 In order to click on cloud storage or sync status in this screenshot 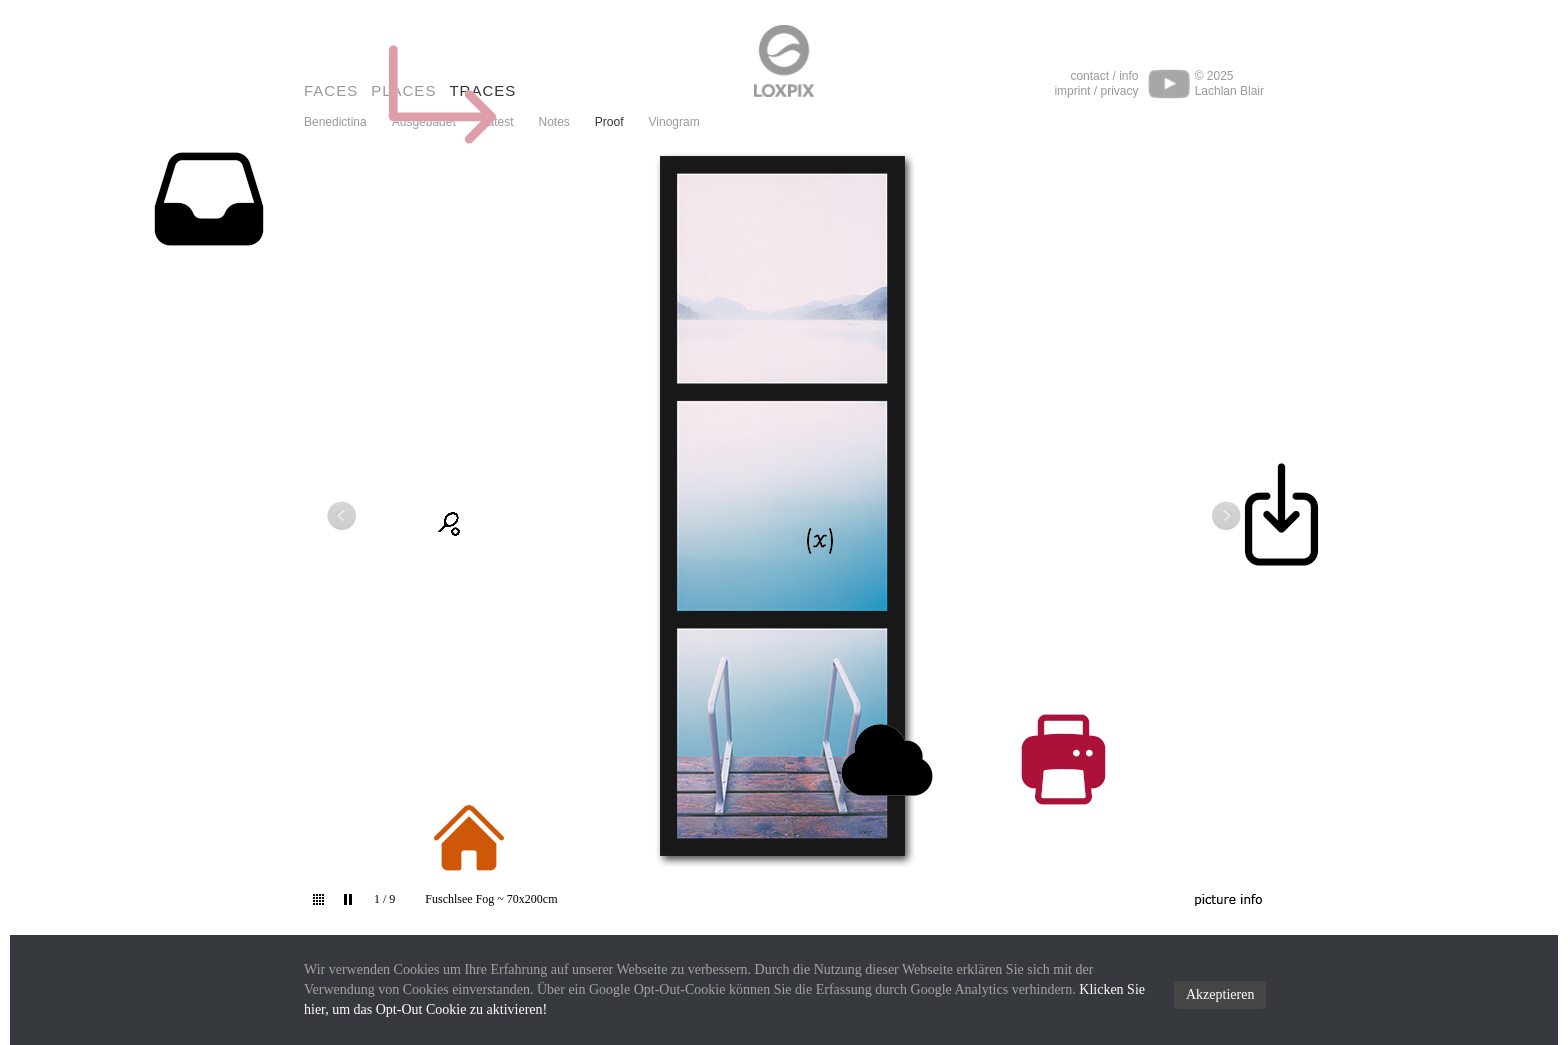, I will do `click(887, 760)`.